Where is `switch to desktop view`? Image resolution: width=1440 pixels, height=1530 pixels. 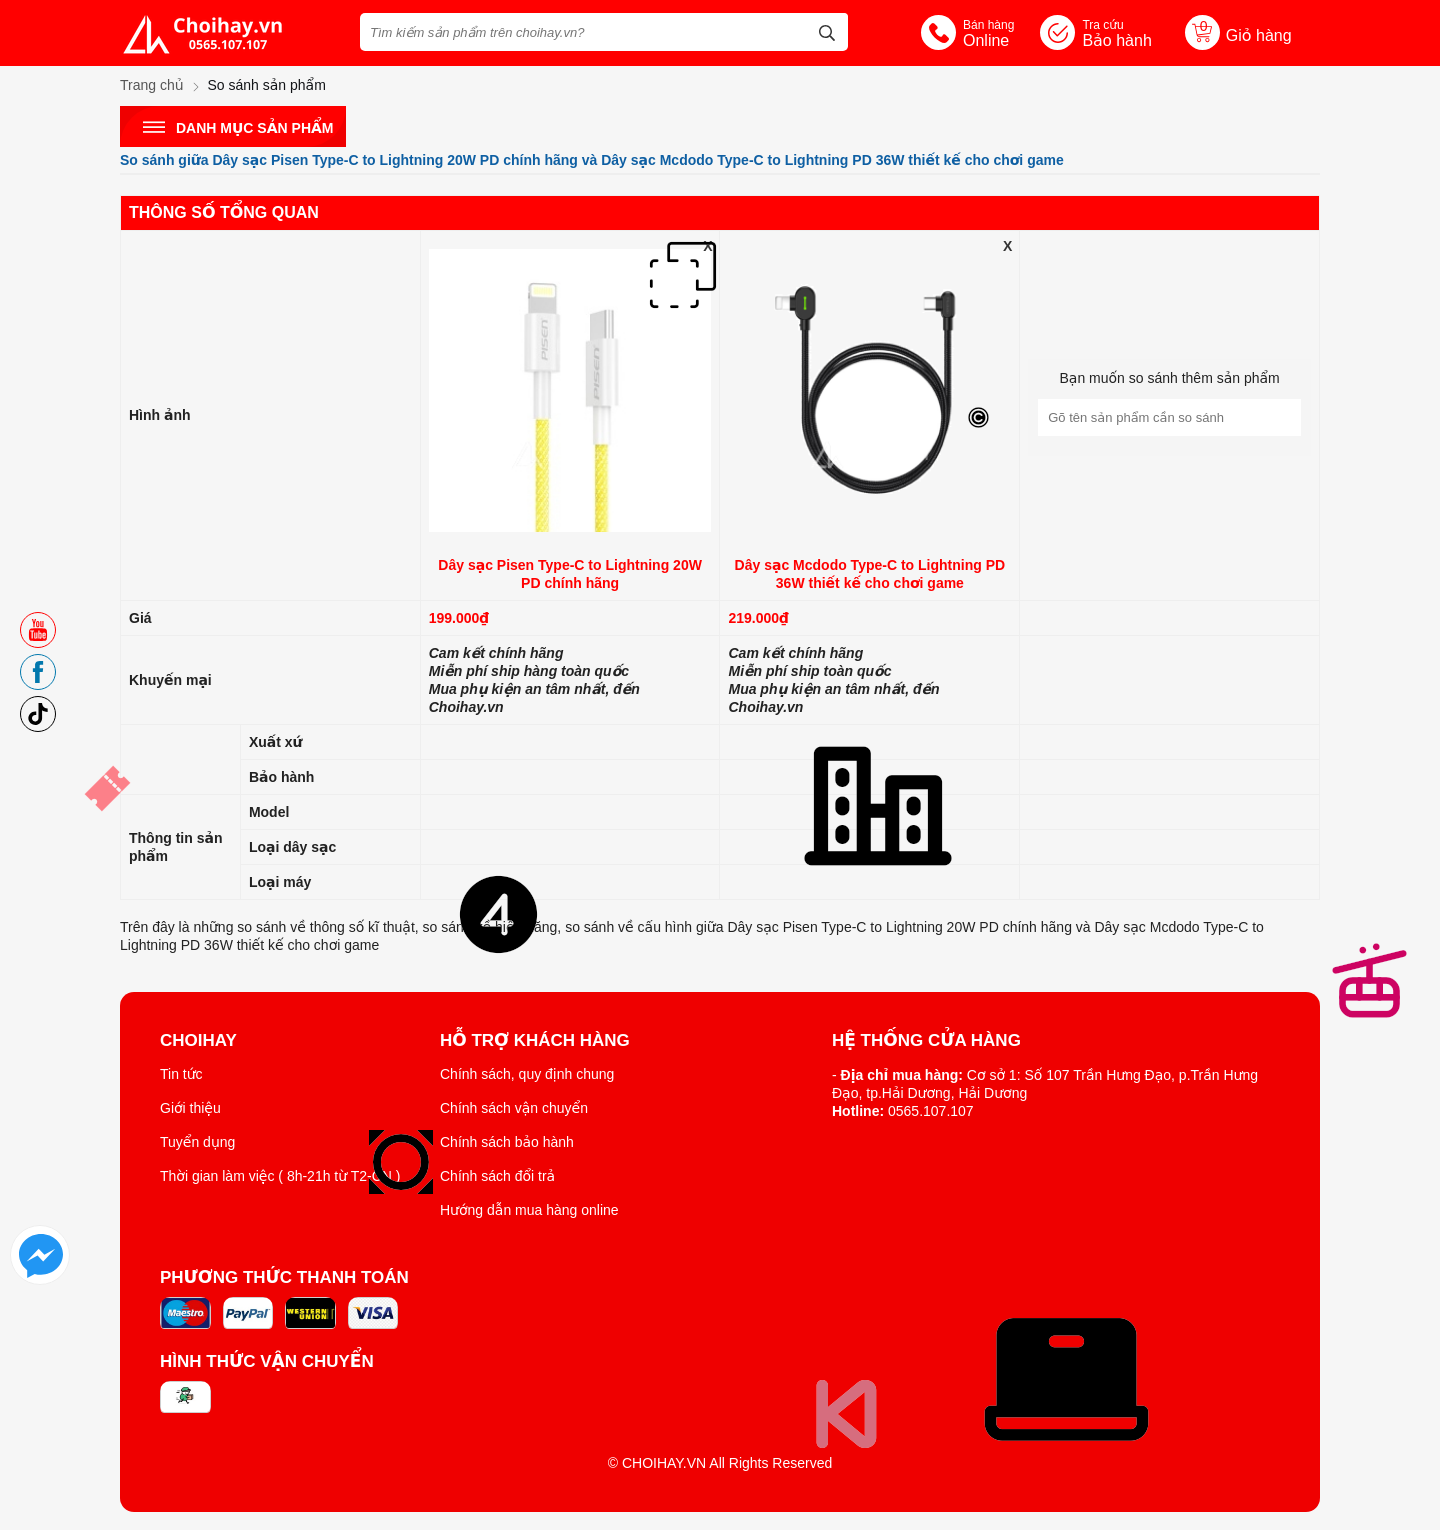 switch to desktop view is located at coordinates (1066, 1376).